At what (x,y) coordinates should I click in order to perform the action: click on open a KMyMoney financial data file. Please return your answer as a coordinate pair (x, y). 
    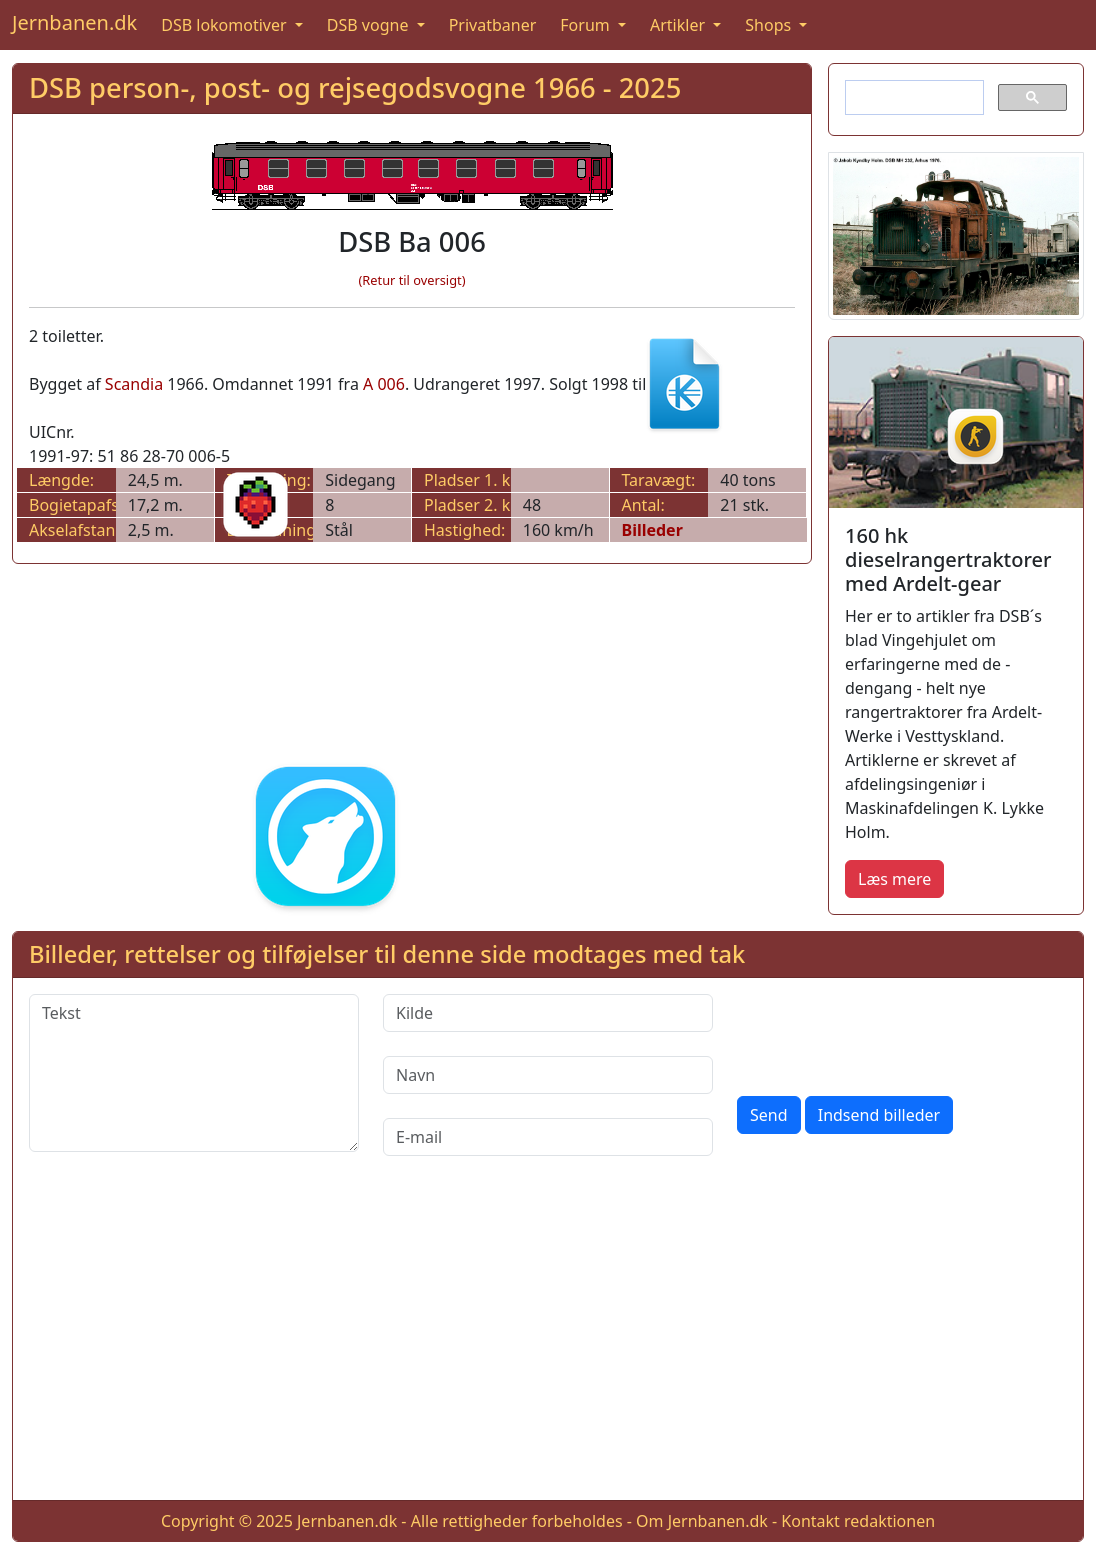
    Looking at the image, I should click on (684, 385).